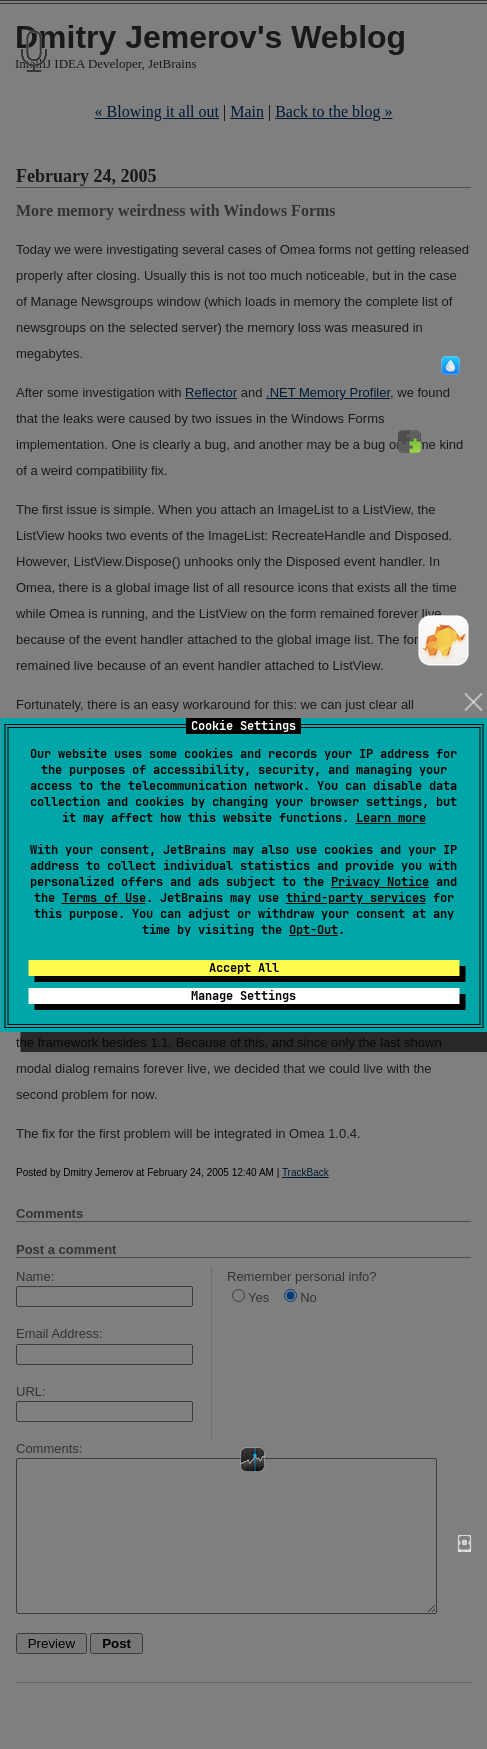 The height and width of the screenshot is (1749, 487). What do you see at coordinates (450, 365) in the screenshot?
I see `open deluge torrent client` at bounding box center [450, 365].